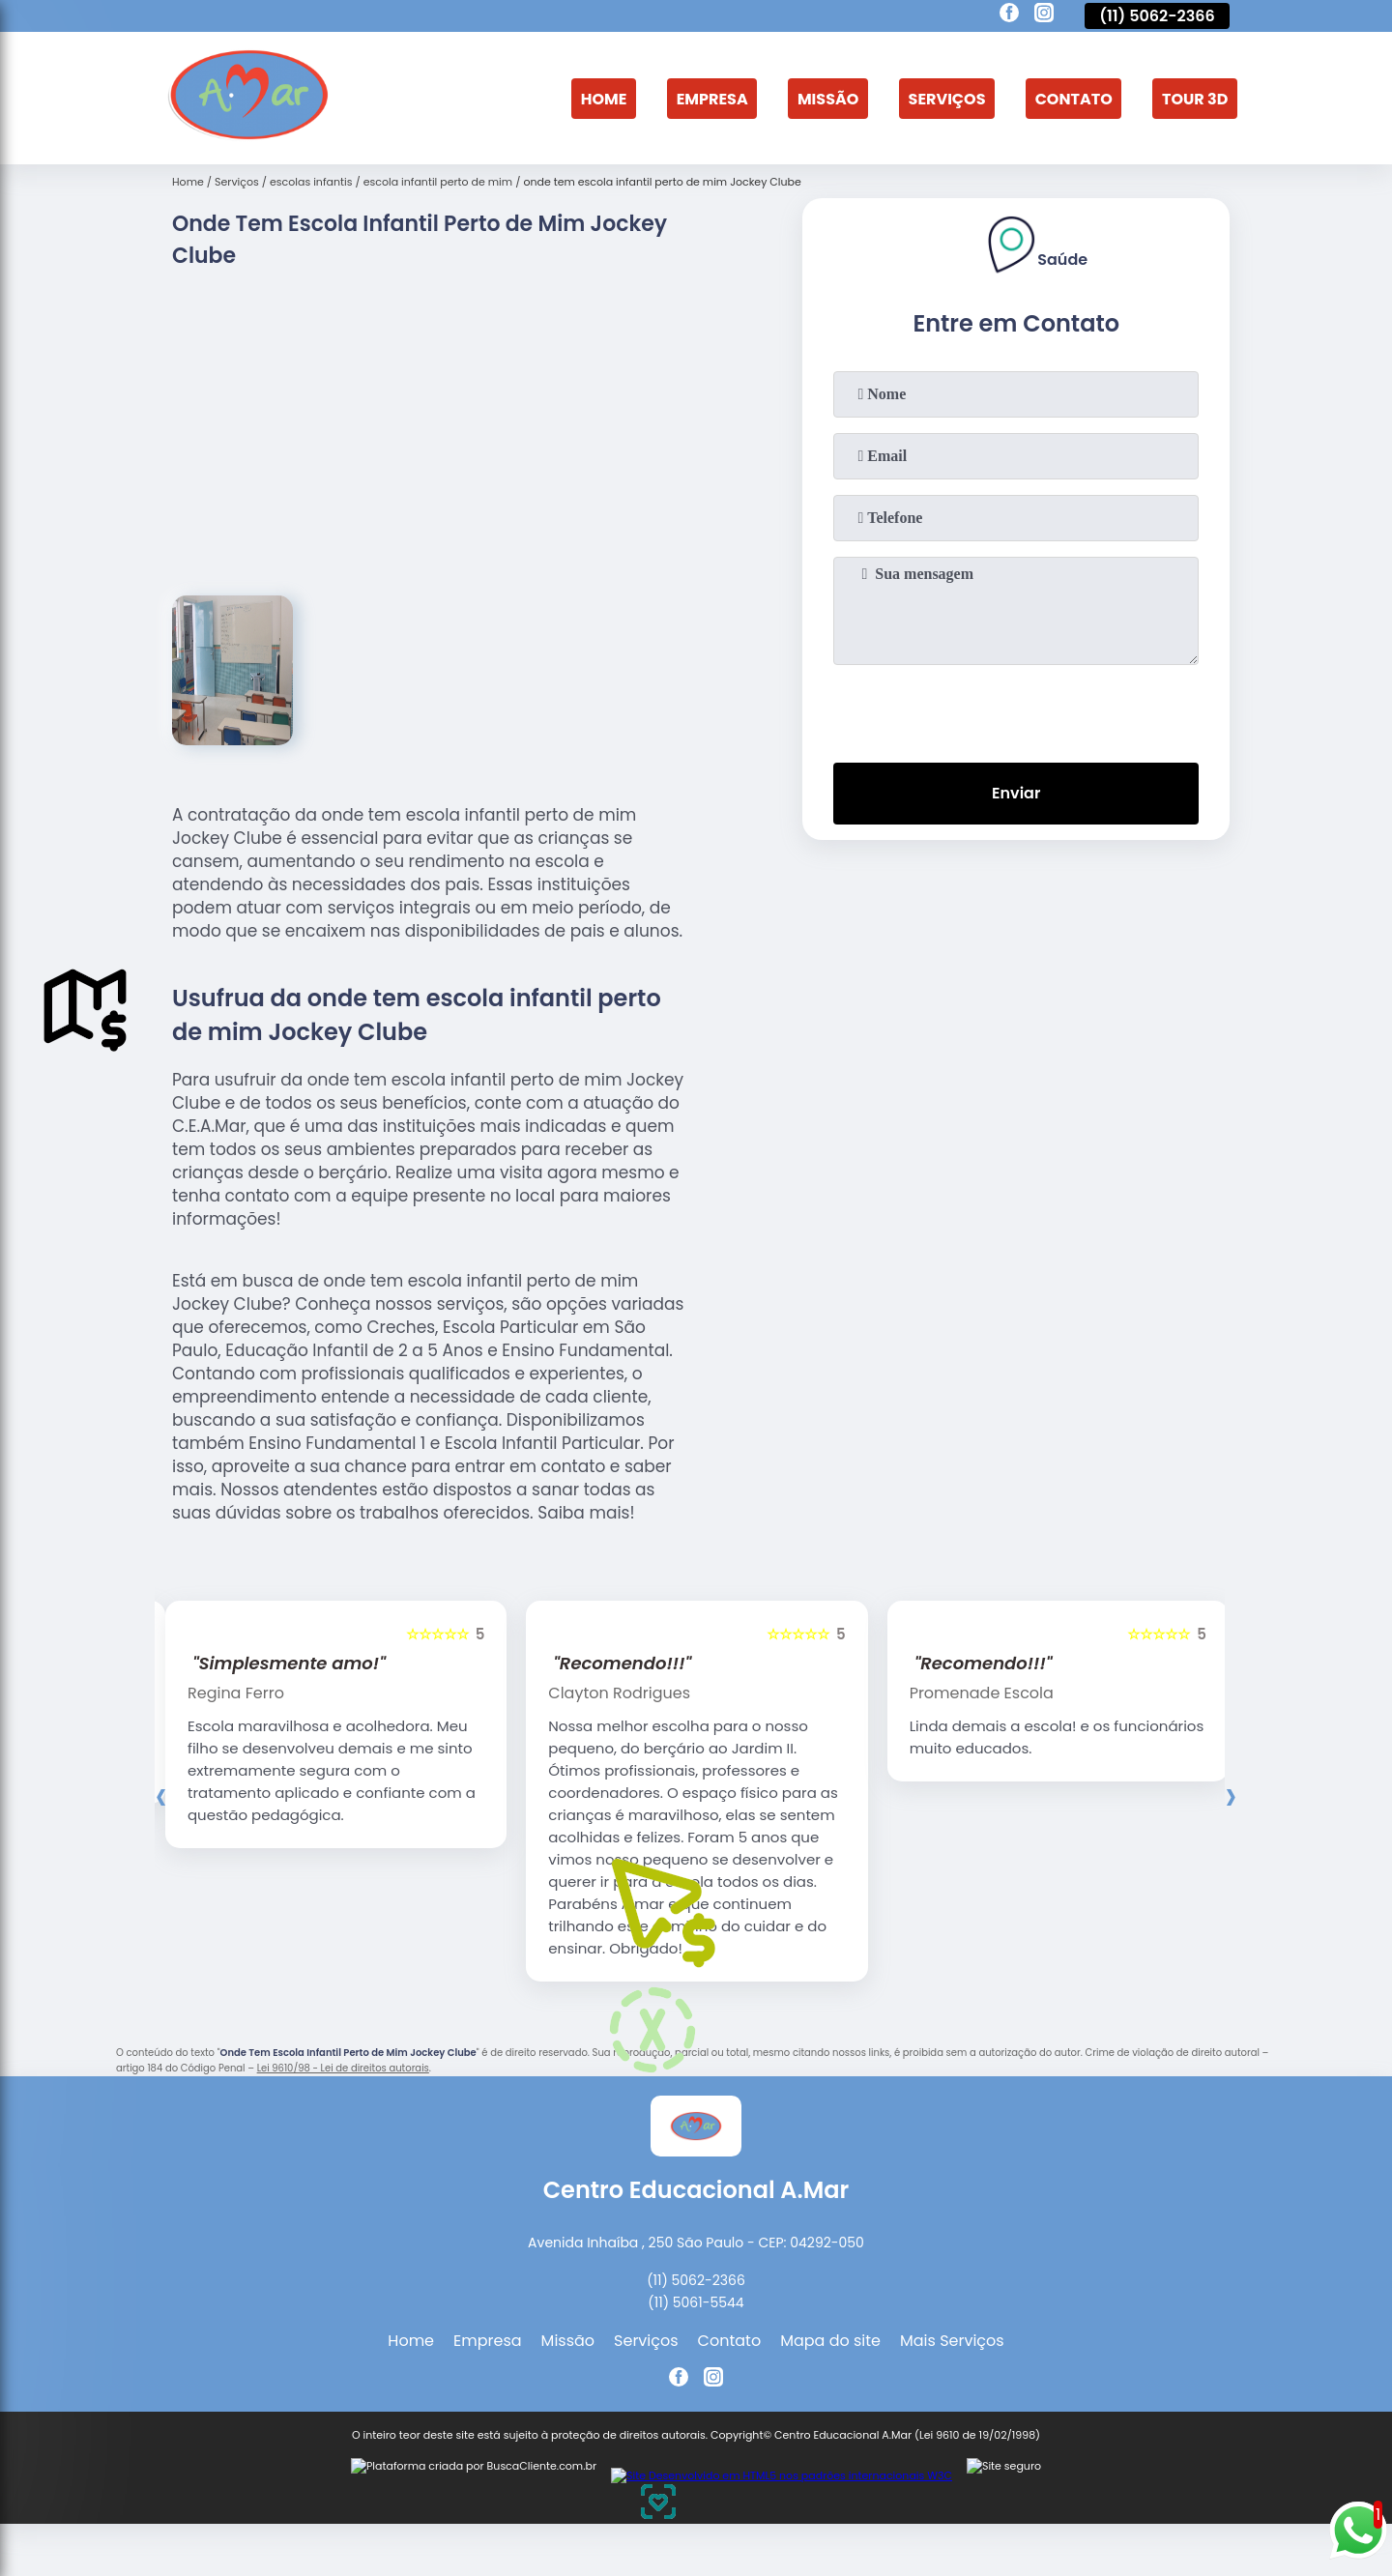  I want to click on cancel or remove a pending action, so click(652, 2030).